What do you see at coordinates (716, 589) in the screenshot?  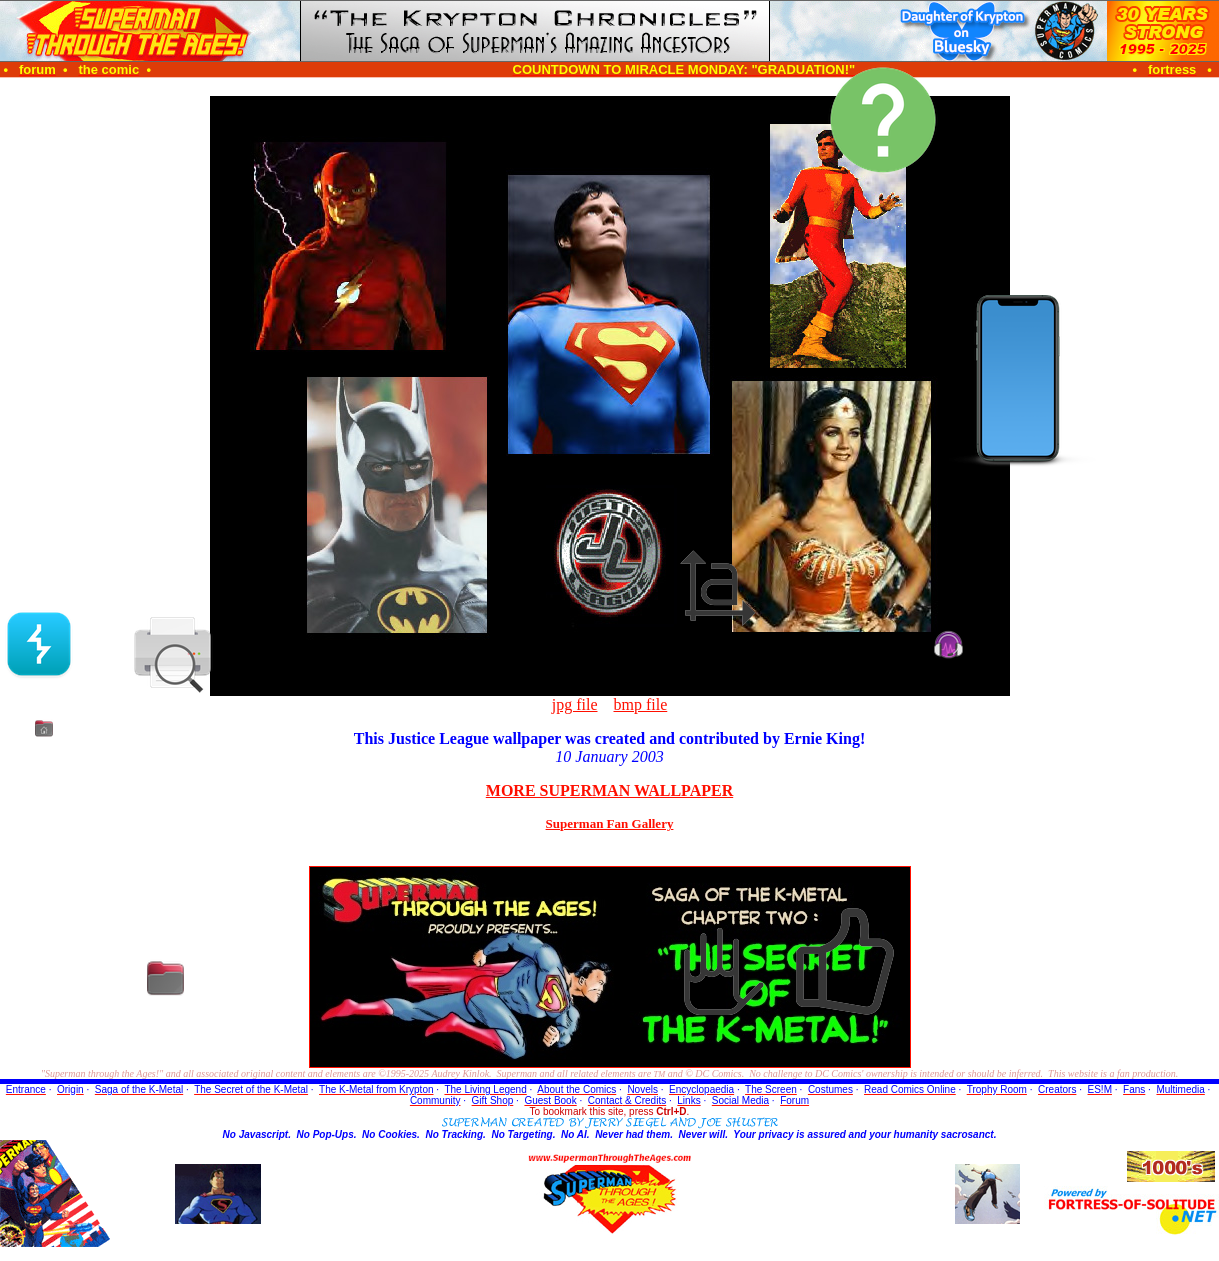 I see `open font viewer application` at bounding box center [716, 589].